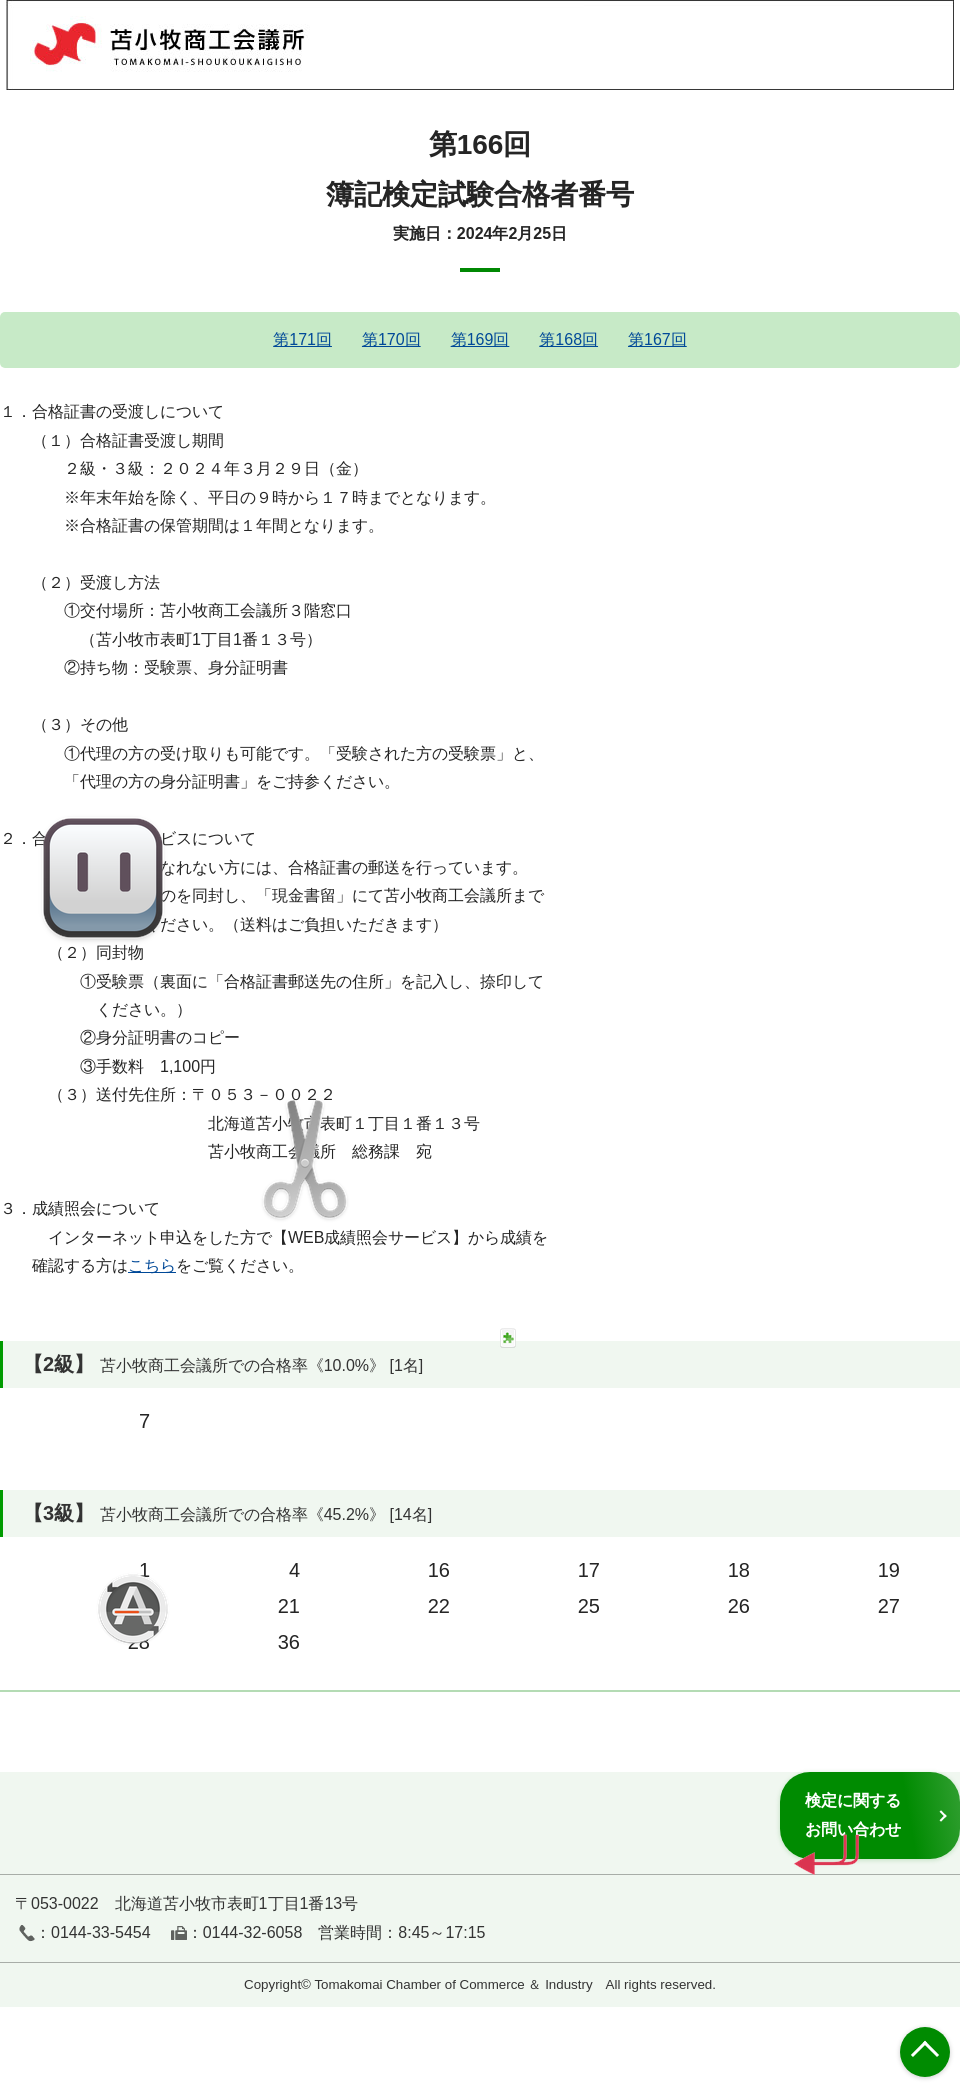 This screenshot has height=2087, width=960. Describe the element at coordinates (133, 1609) in the screenshot. I see `open the update manager application` at that location.